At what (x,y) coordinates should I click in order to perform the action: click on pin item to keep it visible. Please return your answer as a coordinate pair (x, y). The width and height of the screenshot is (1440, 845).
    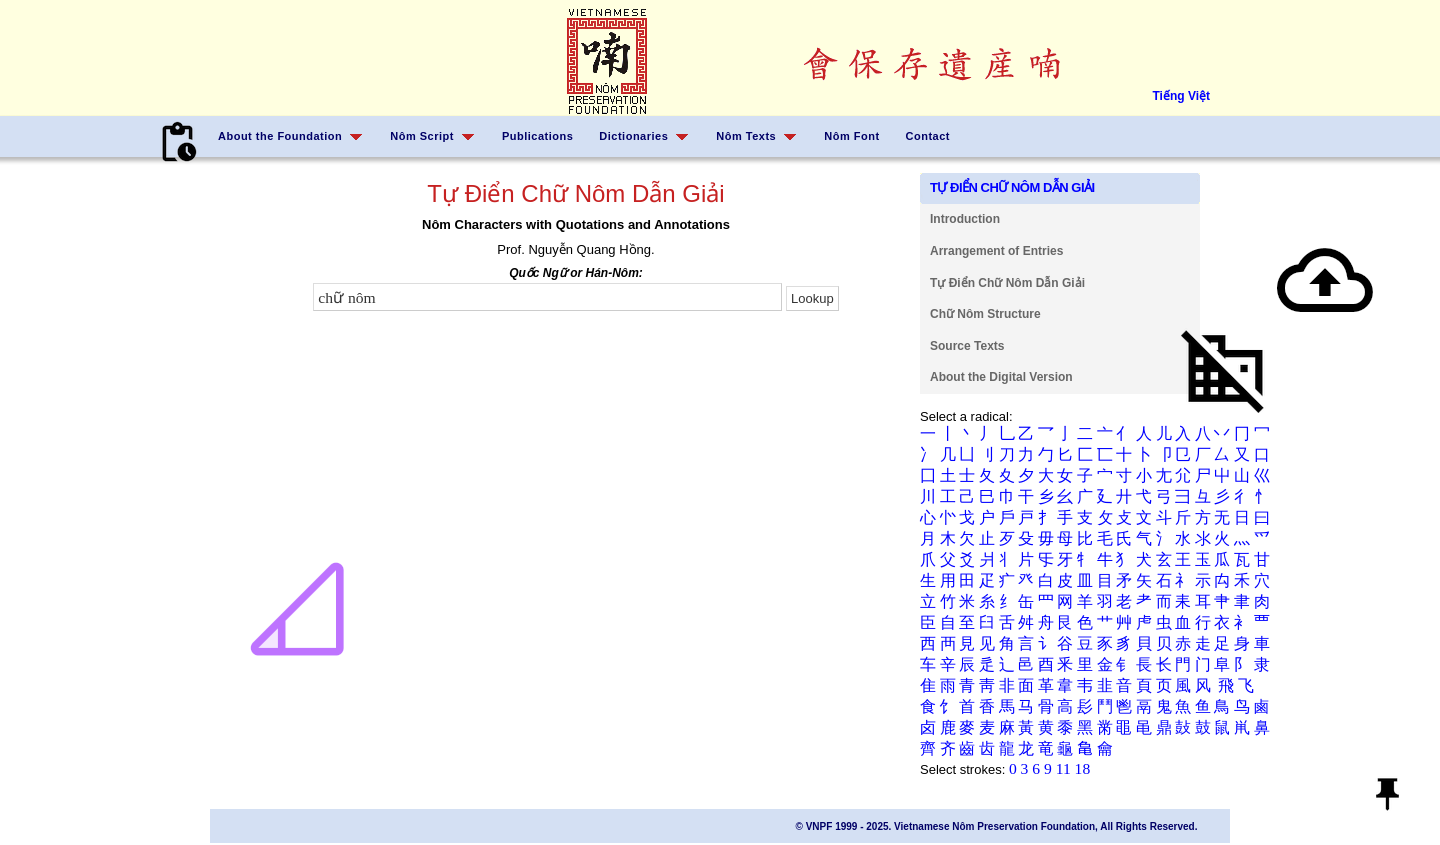
    Looking at the image, I should click on (1387, 794).